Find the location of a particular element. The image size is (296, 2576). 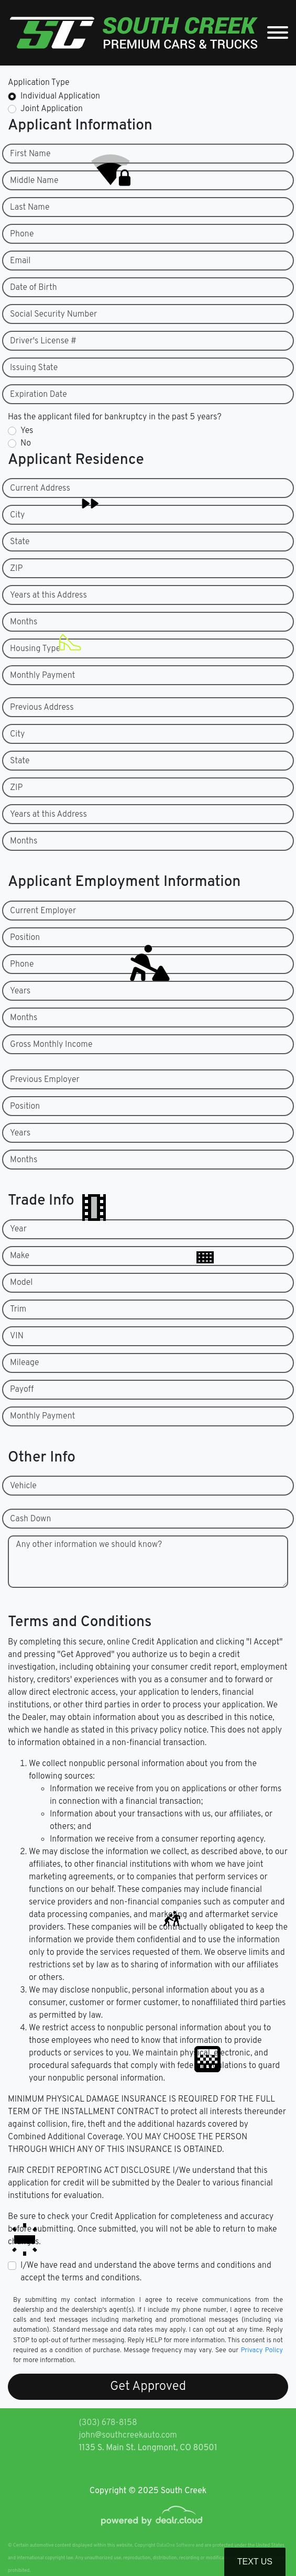

access local movie theaters or showtimes is located at coordinates (94, 1207).